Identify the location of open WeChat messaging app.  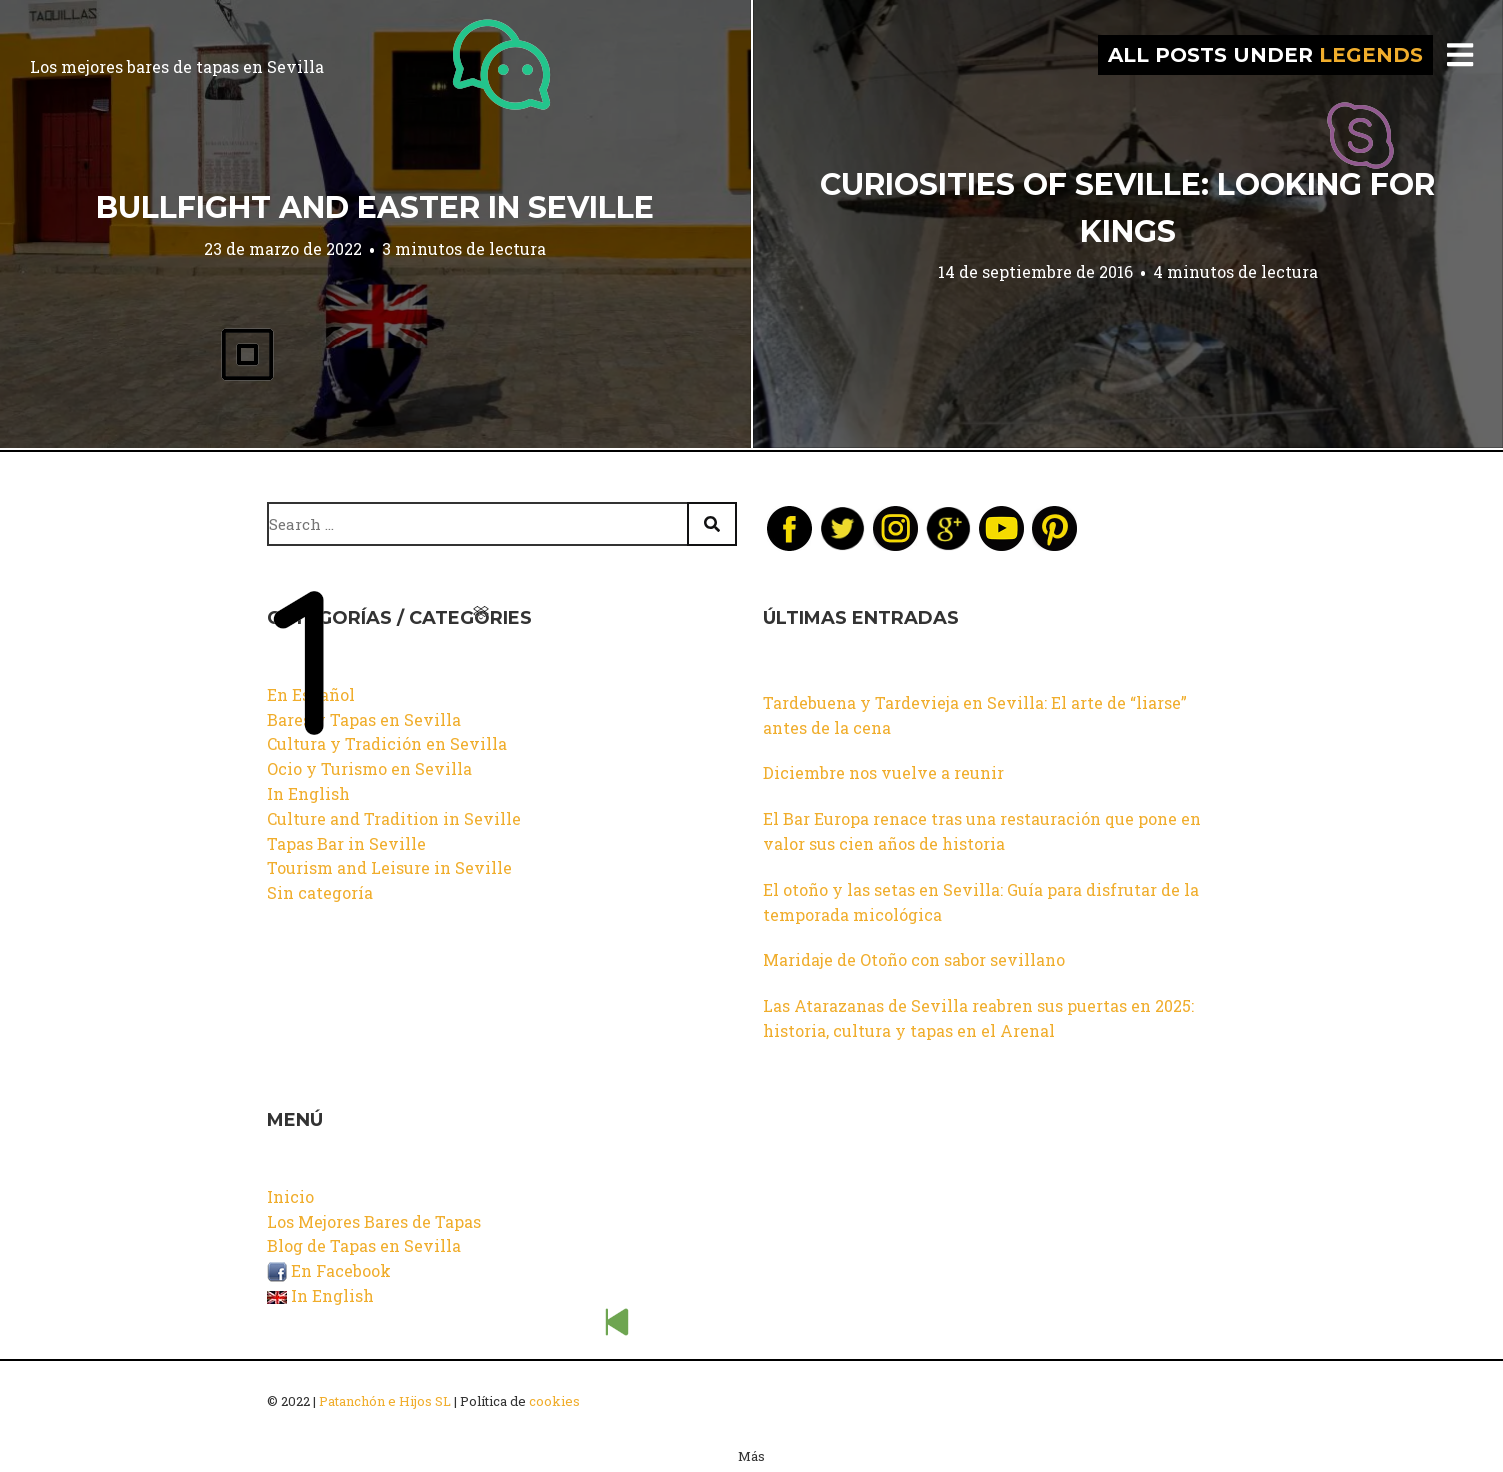
(501, 64).